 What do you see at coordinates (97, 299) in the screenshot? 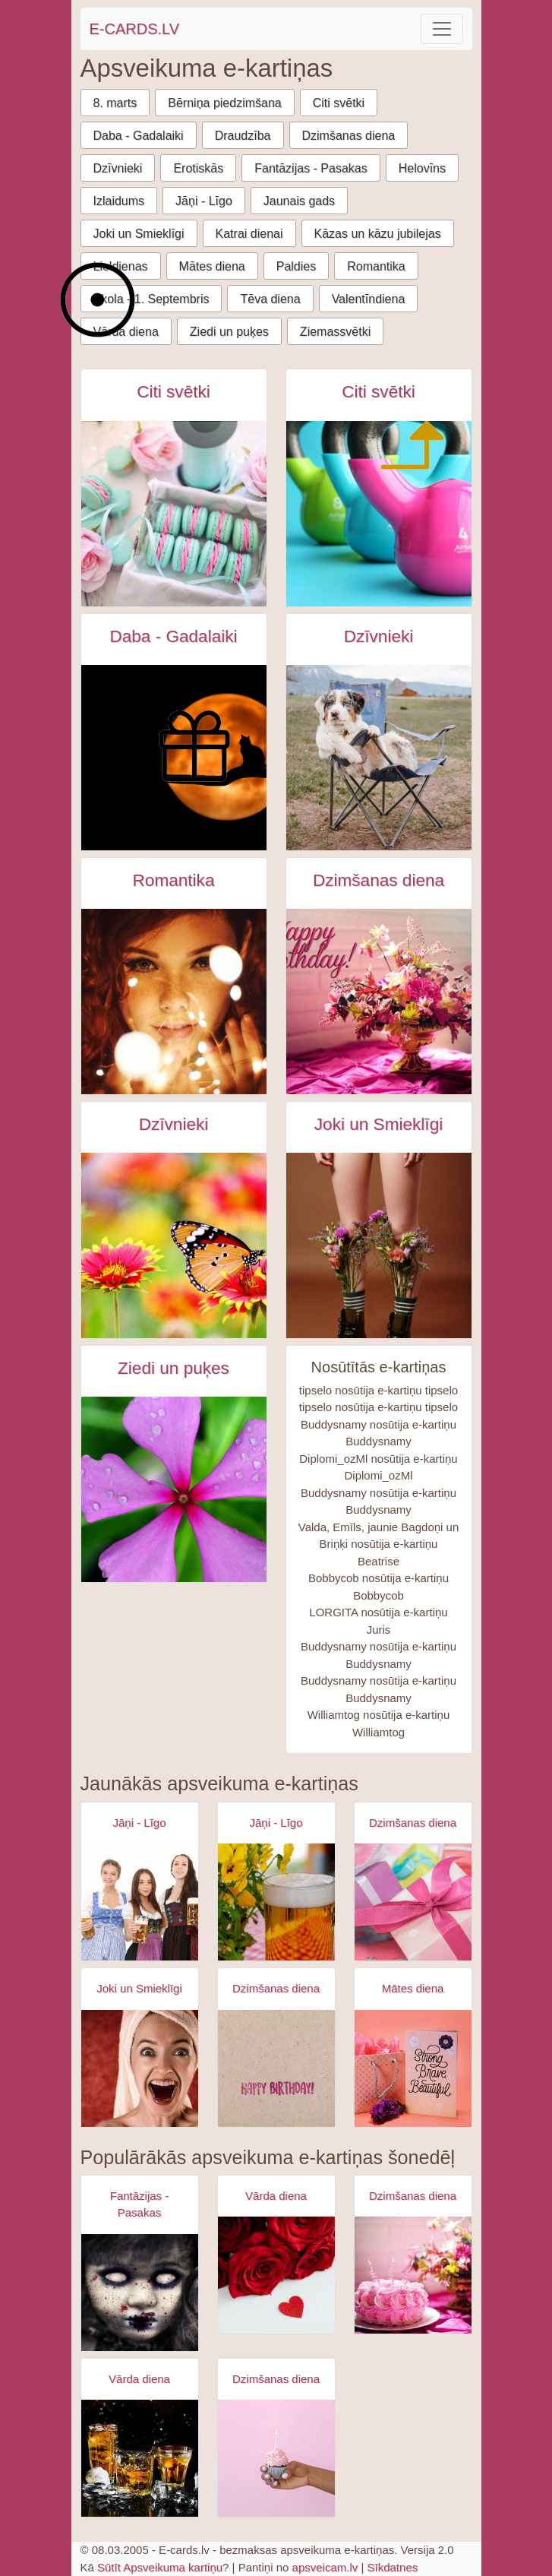
I see `view open issues in a repository` at bounding box center [97, 299].